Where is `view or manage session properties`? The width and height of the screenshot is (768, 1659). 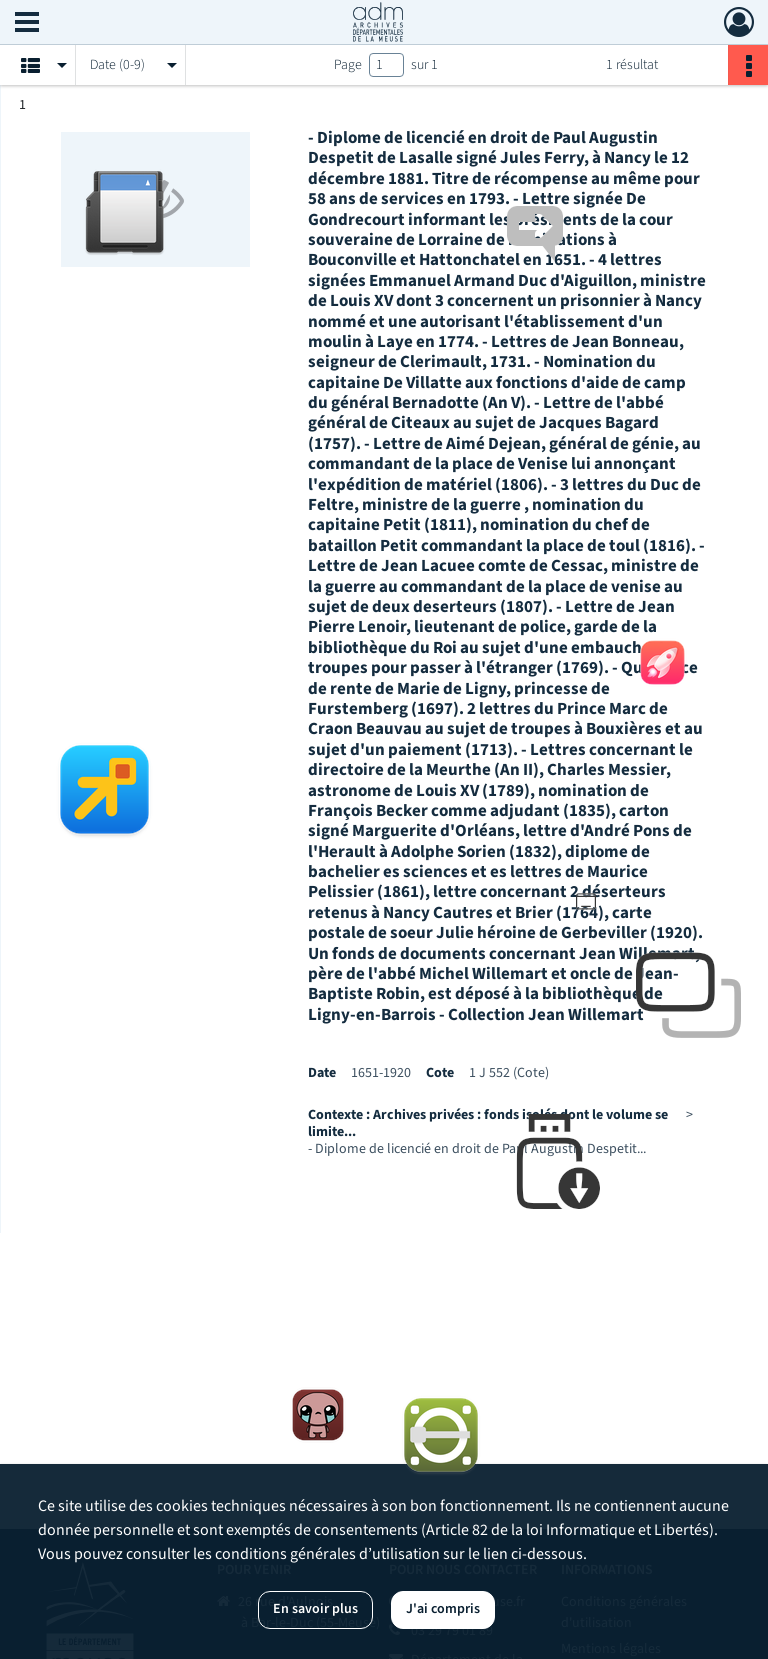 view or manage session properties is located at coordinates (688, 998).